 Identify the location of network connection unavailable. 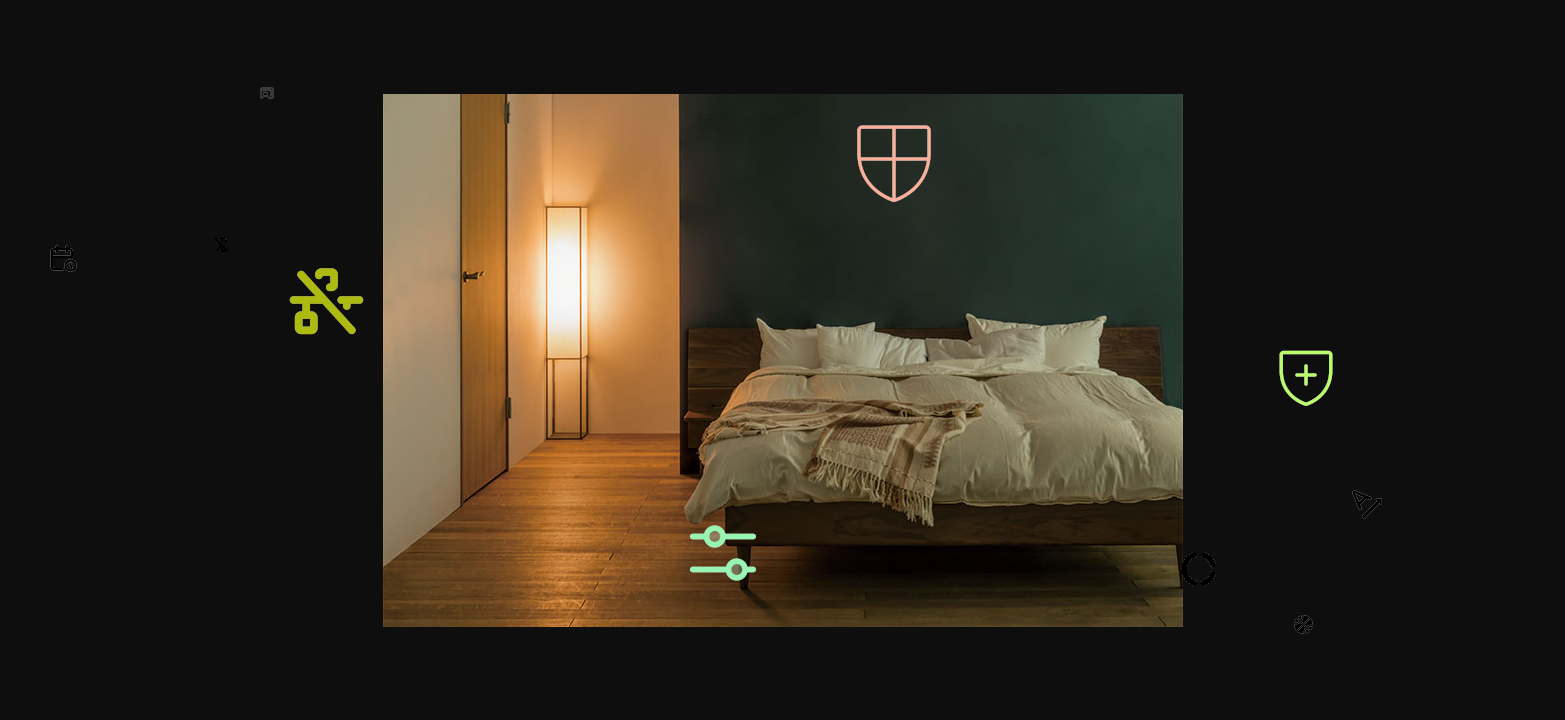
(326, 302).